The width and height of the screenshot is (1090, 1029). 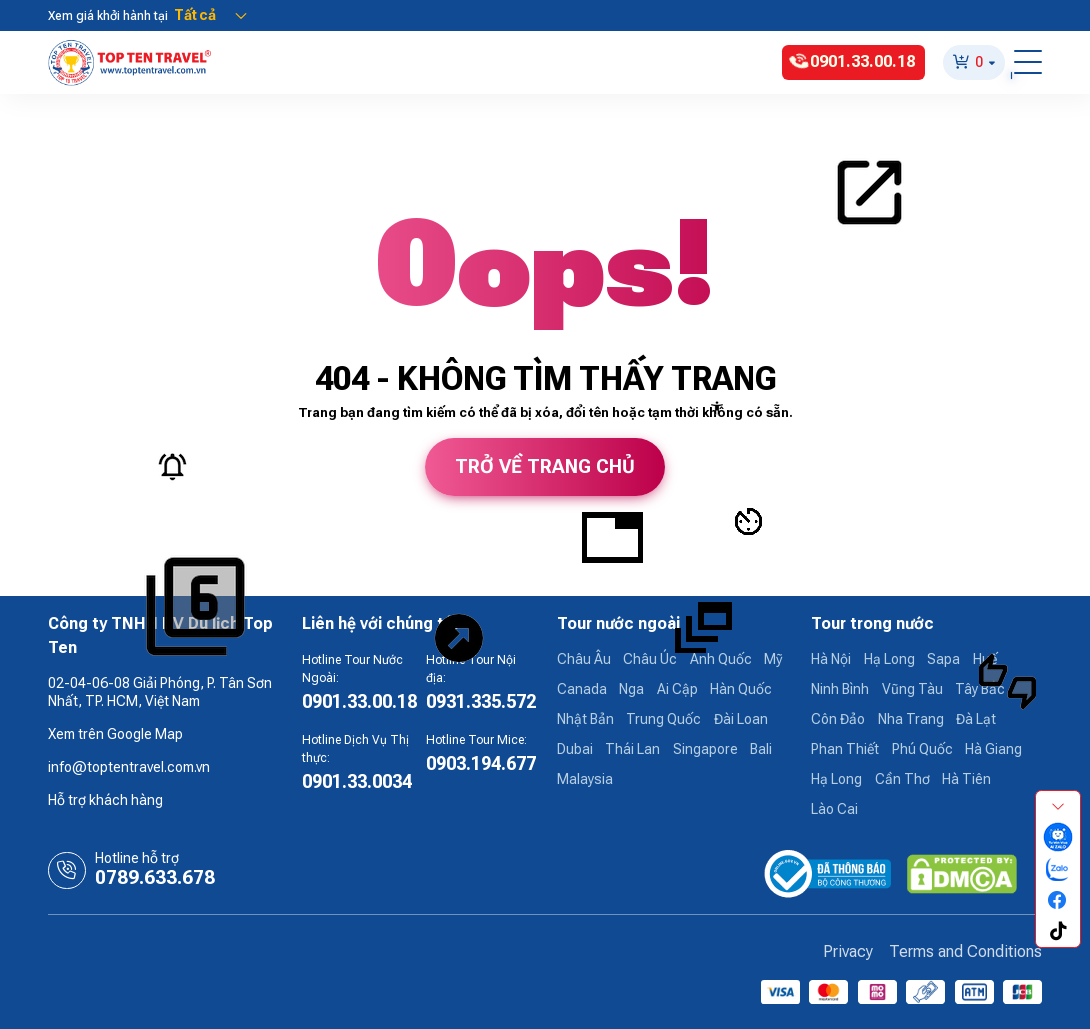 I want to click on indicates new or active notifications, so click(x=172, y=466).